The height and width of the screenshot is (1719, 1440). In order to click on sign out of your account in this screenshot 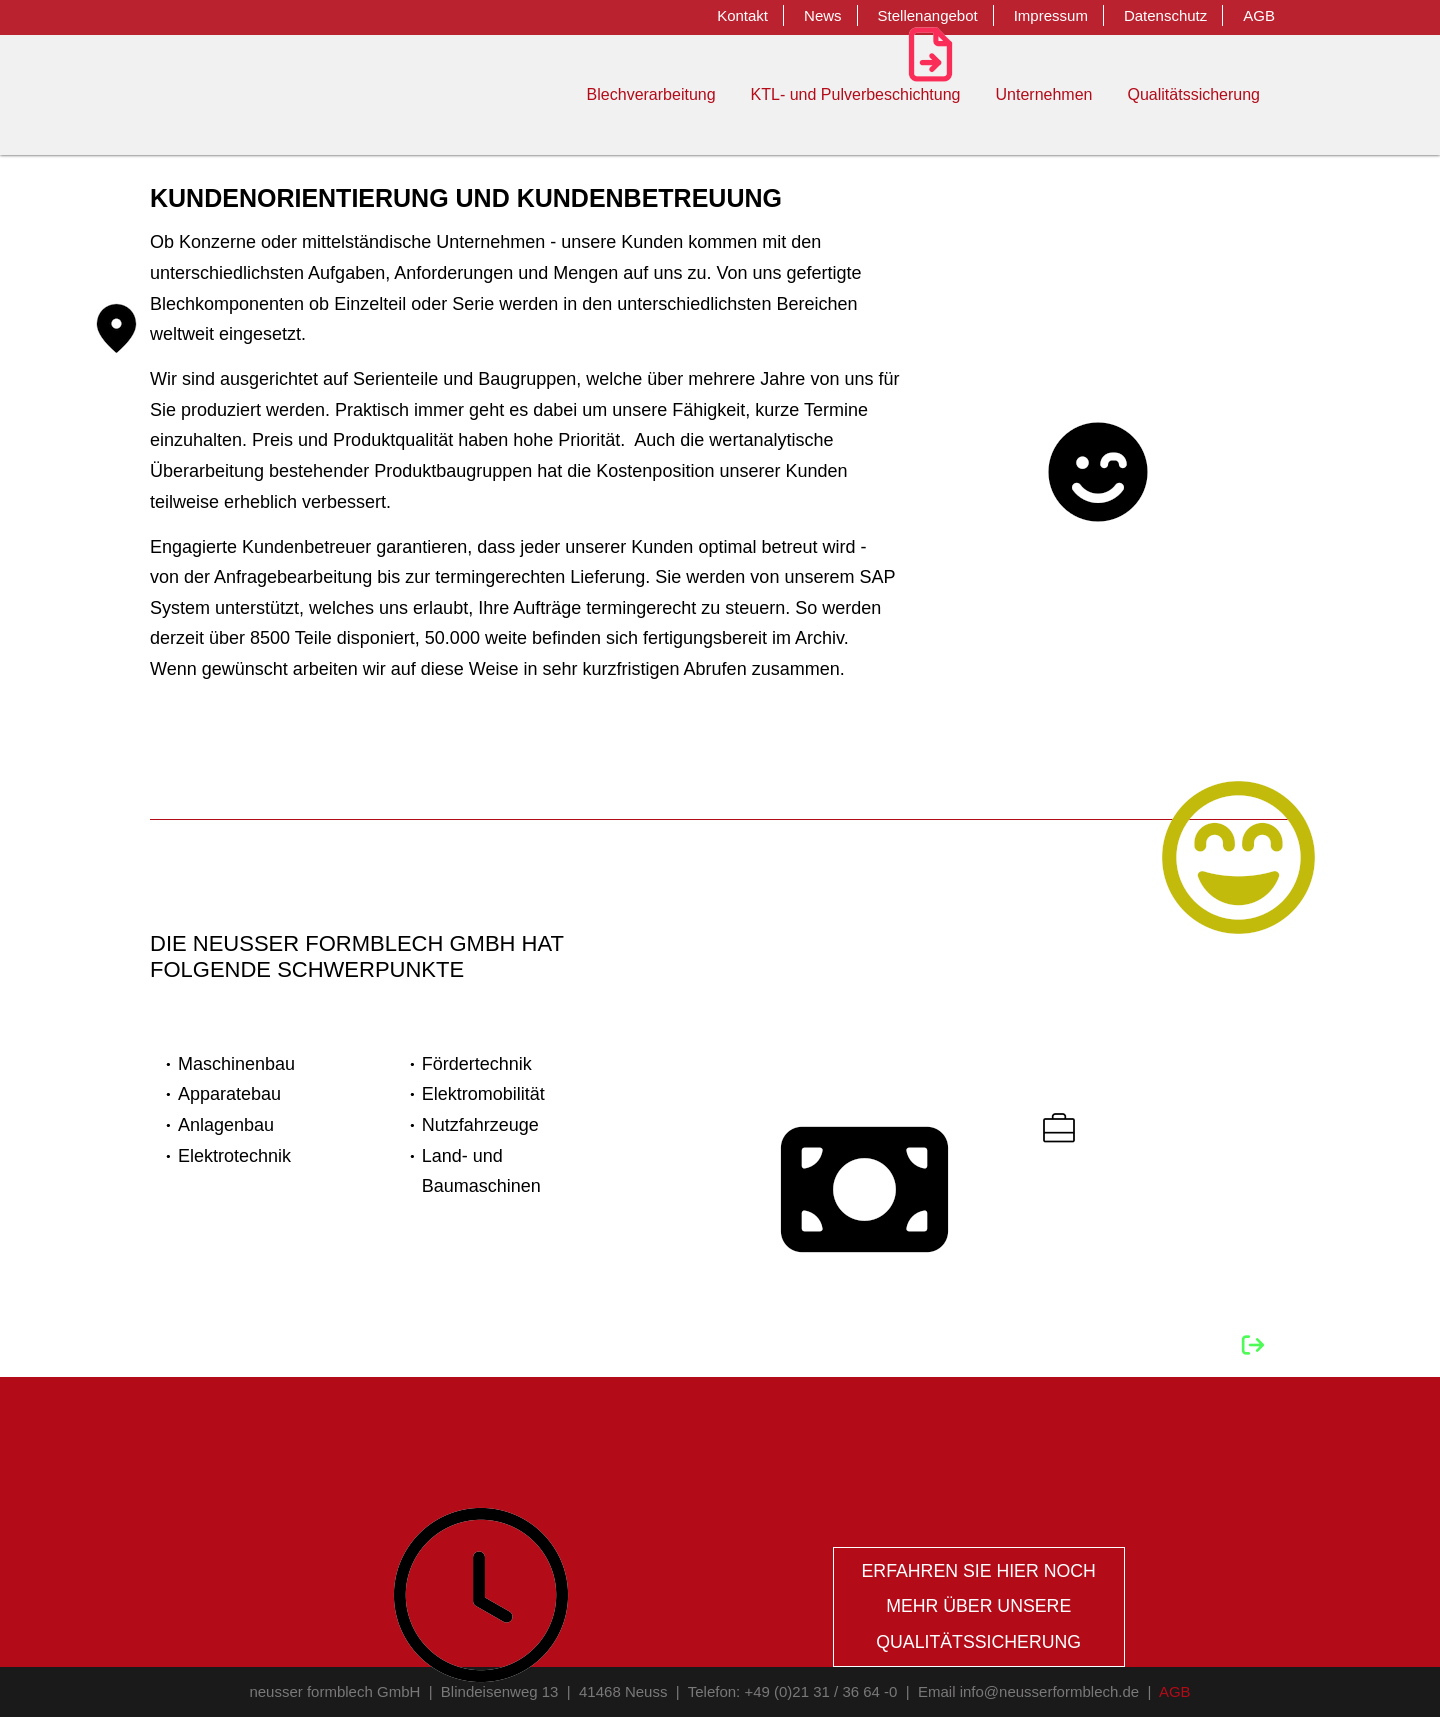, I will do `click(1253, 1345)`.